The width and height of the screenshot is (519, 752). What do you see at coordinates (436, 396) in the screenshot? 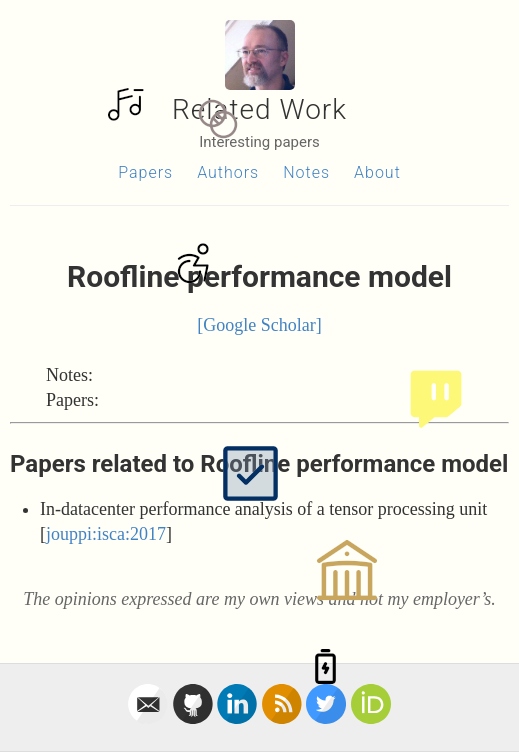
I see `open Twitch app` at bounding box center [436, 396].